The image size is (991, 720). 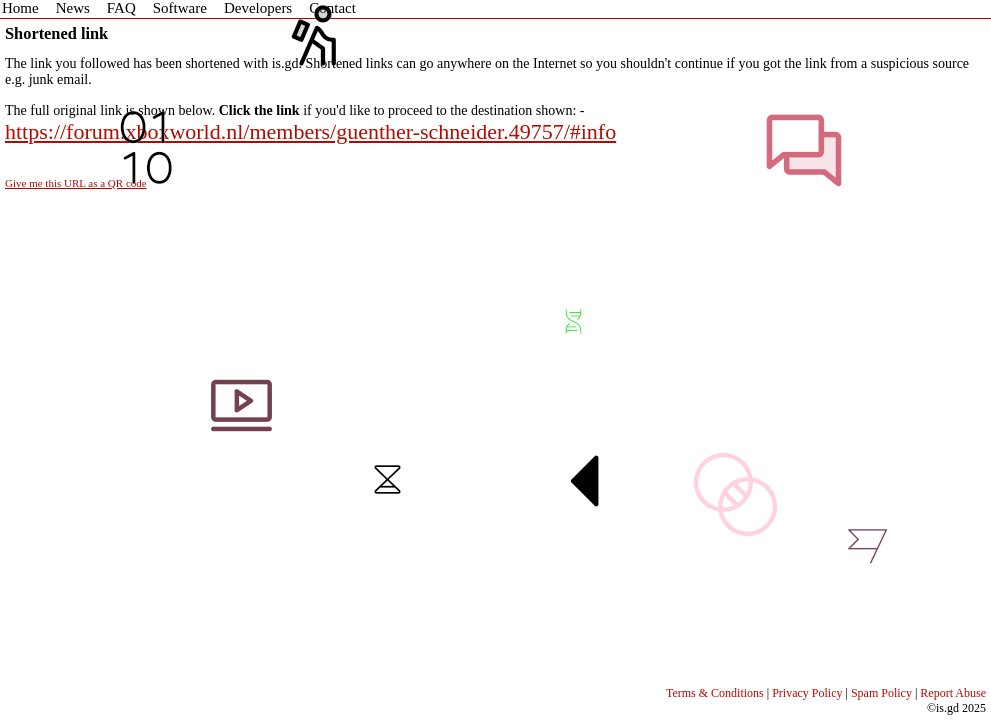 What do you see at coordinates (241, 405) in the screenshot?
I see `play or watch a video` at bounding box center [241, 405].